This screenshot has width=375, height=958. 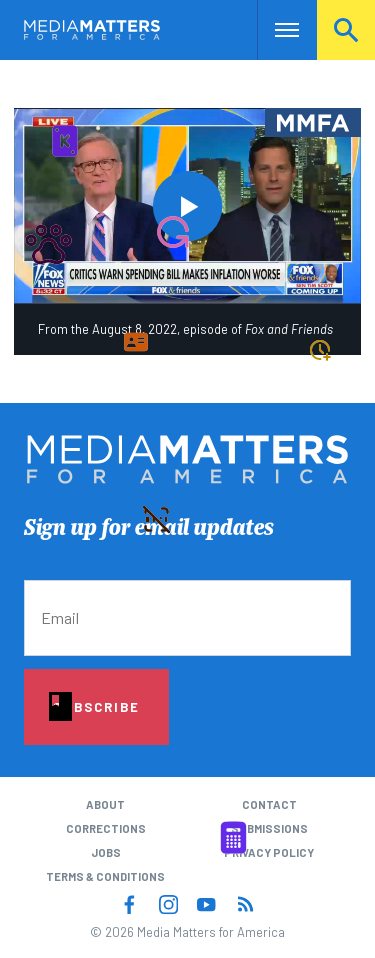 I want to click on open the calculator app, so click(x=233, y=837).